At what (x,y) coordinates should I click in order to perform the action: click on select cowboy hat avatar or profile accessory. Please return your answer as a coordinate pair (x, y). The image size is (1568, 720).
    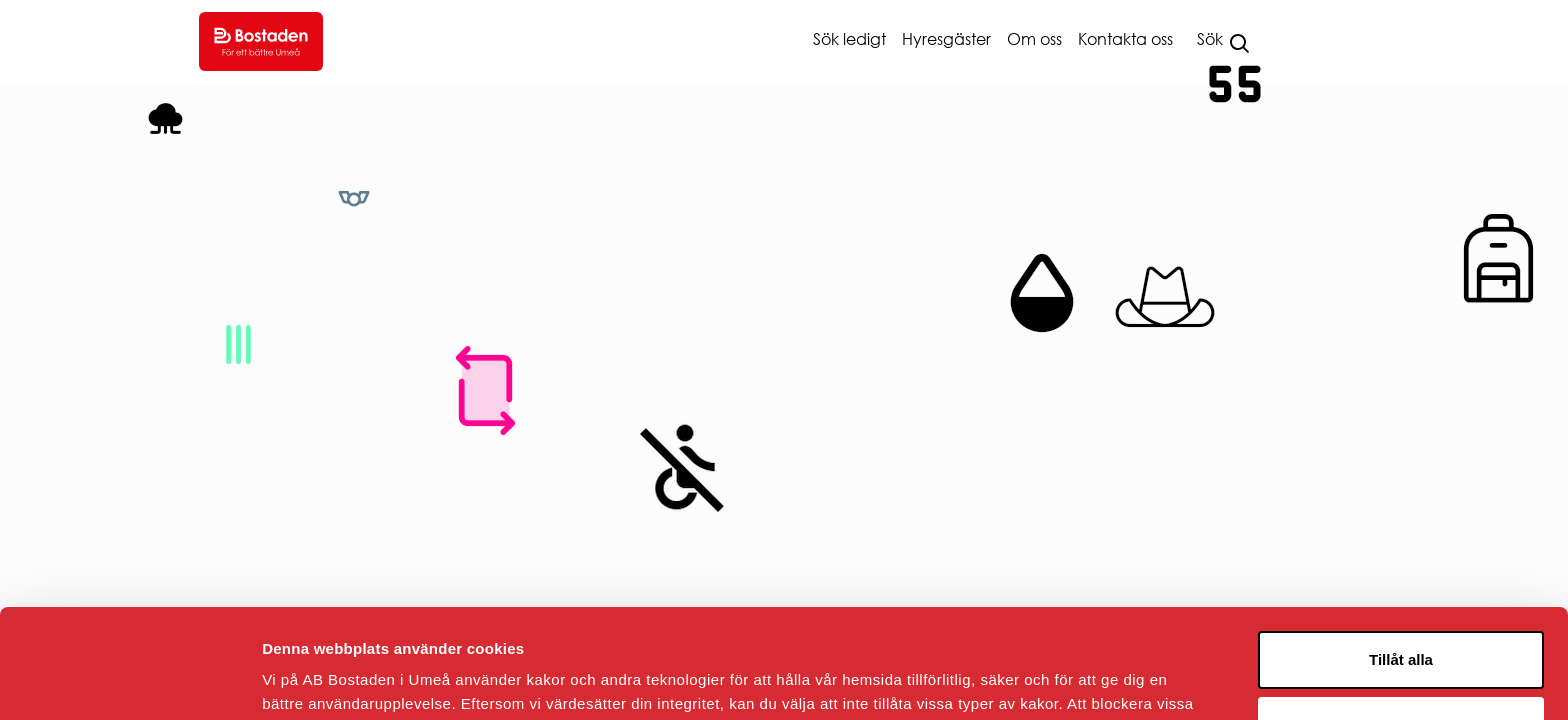
    Looking at the image, I should click on (1165, 300).